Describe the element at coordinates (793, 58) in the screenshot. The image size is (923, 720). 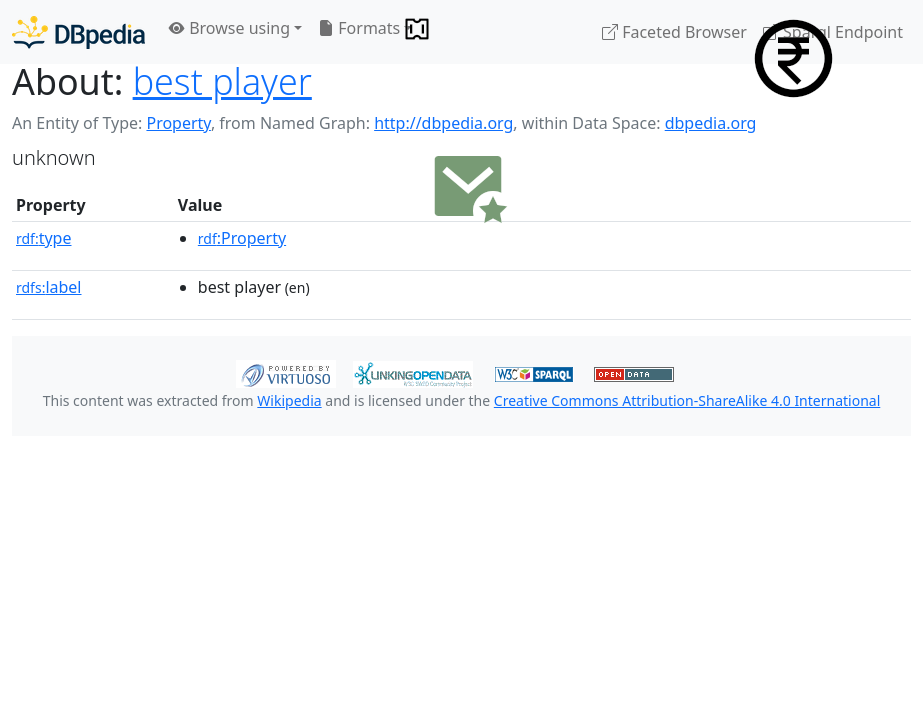
I see `view balance or payment amount in rupees` at that location.